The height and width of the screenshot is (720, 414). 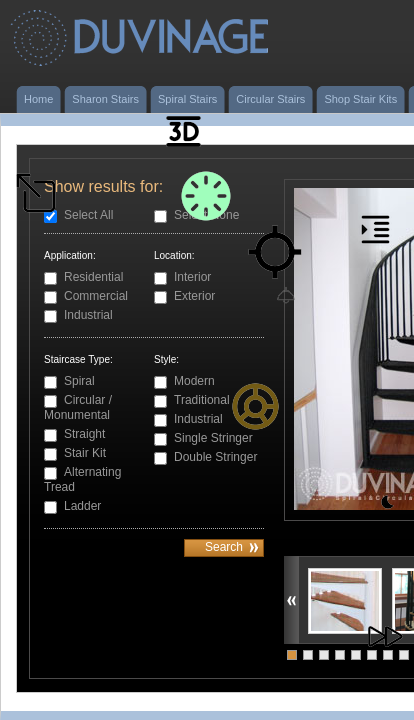 I want to click on view data breakdown in a donut chart, so click(x=255, y=406).